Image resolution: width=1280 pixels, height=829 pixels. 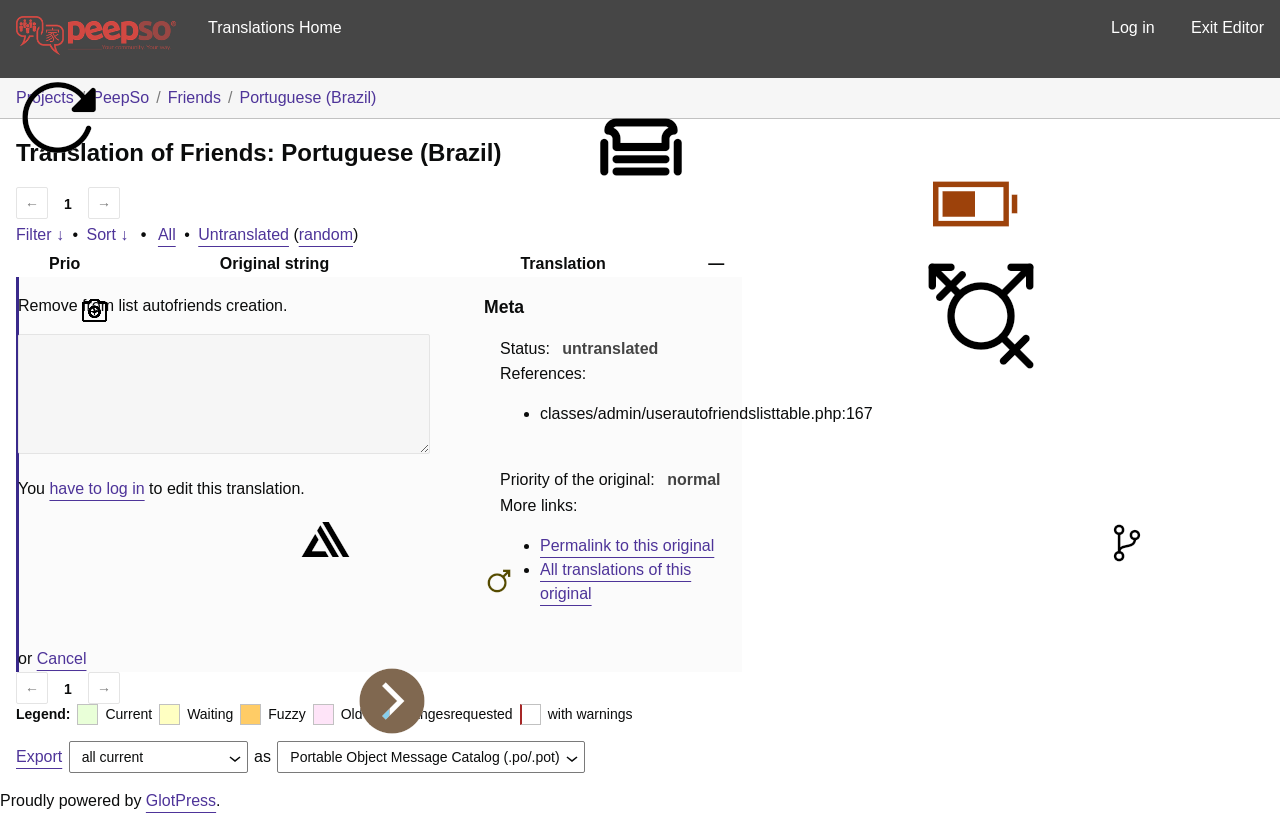 I want to click on select male gender option, so click(x=499, y=581).